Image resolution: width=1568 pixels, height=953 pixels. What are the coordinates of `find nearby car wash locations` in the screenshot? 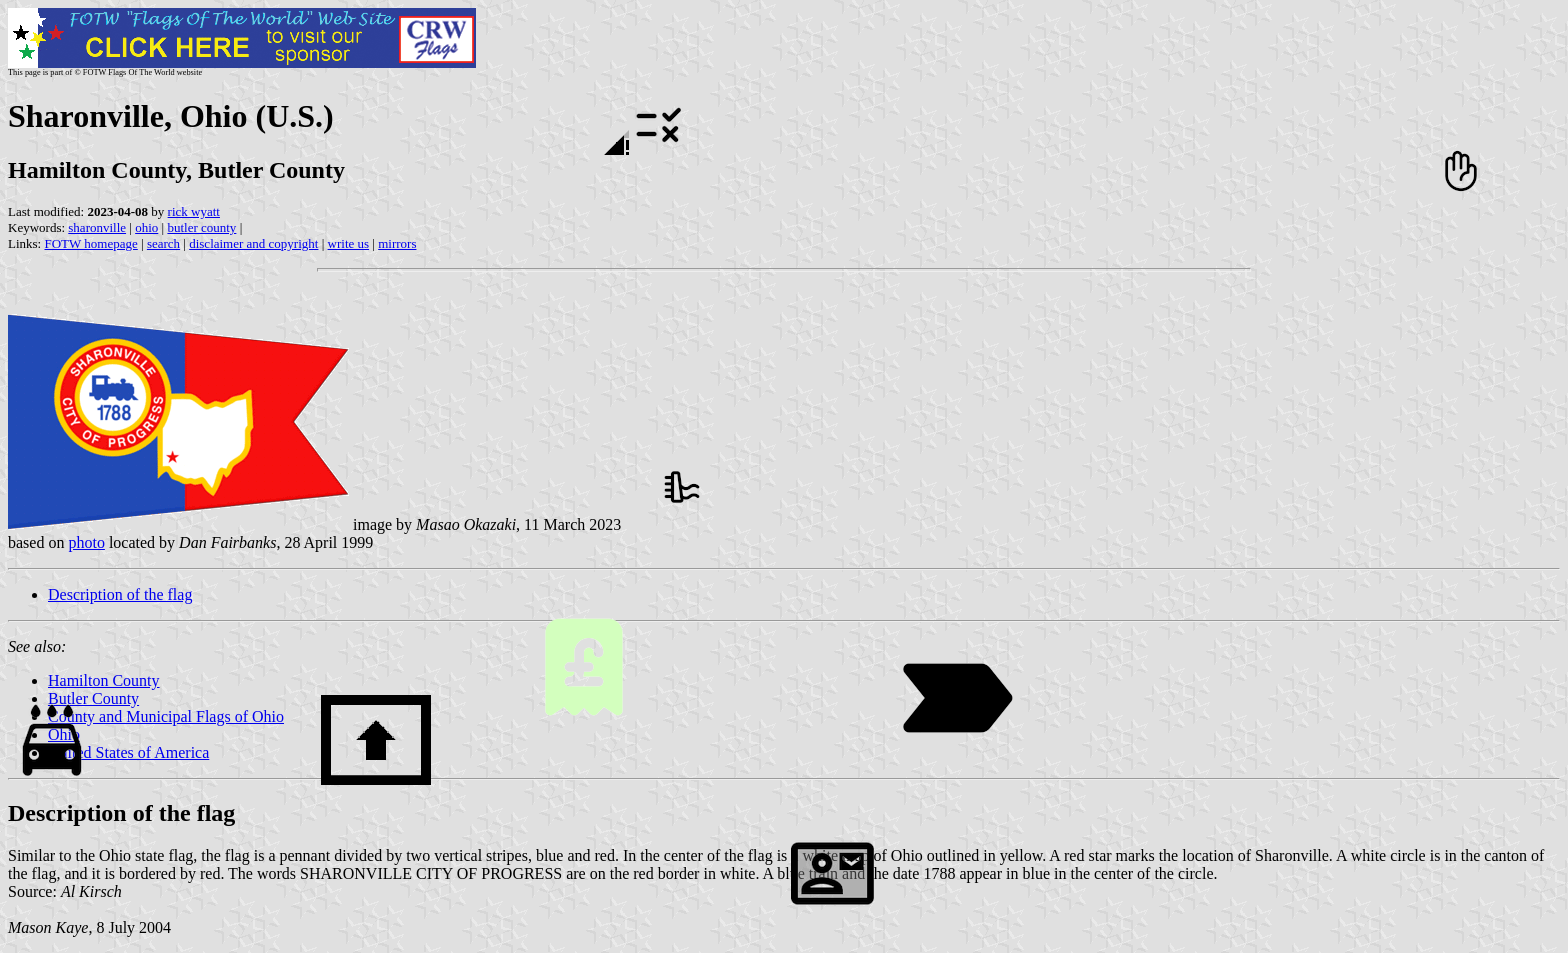 It's located at (52, 740).